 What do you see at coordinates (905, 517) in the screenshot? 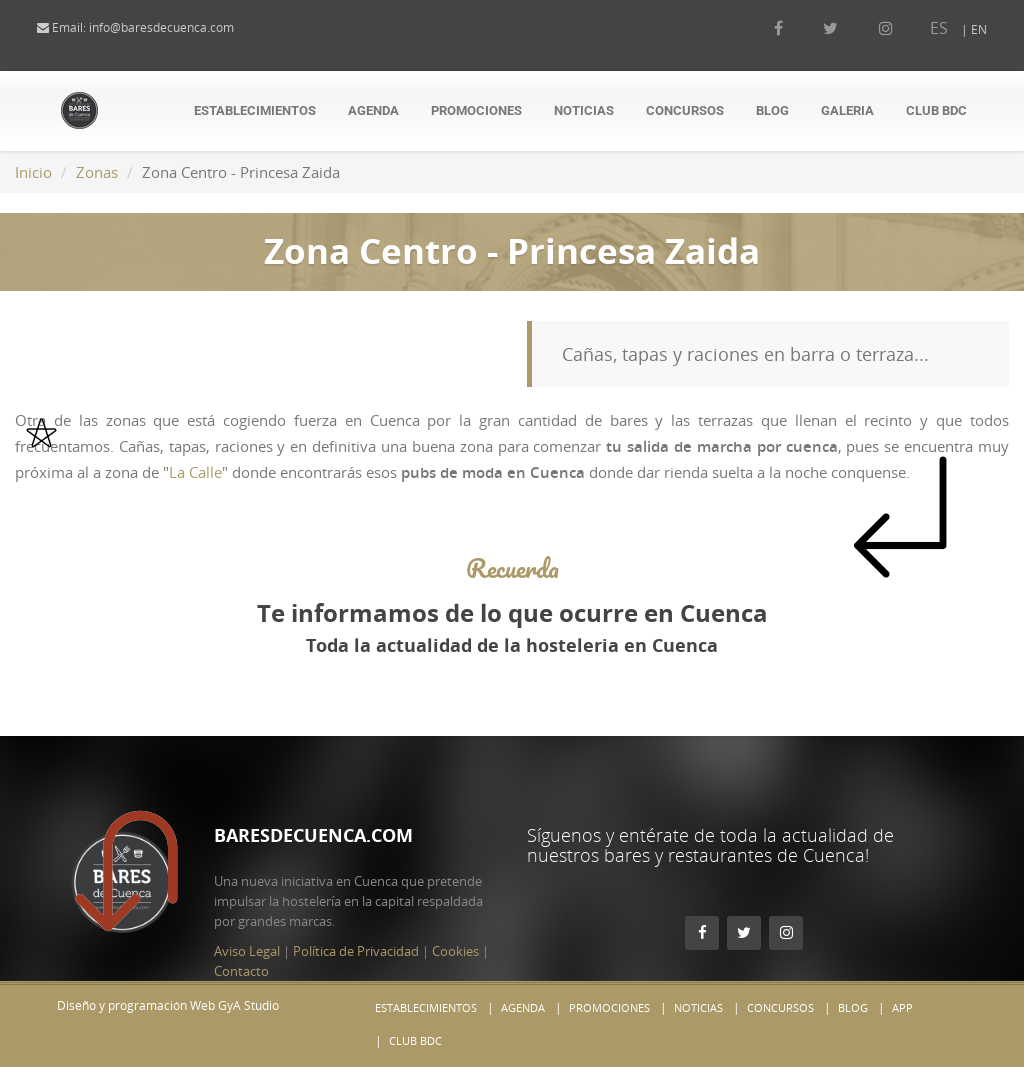
I see `go back or return to previous step` at bounding box center [905, 517].